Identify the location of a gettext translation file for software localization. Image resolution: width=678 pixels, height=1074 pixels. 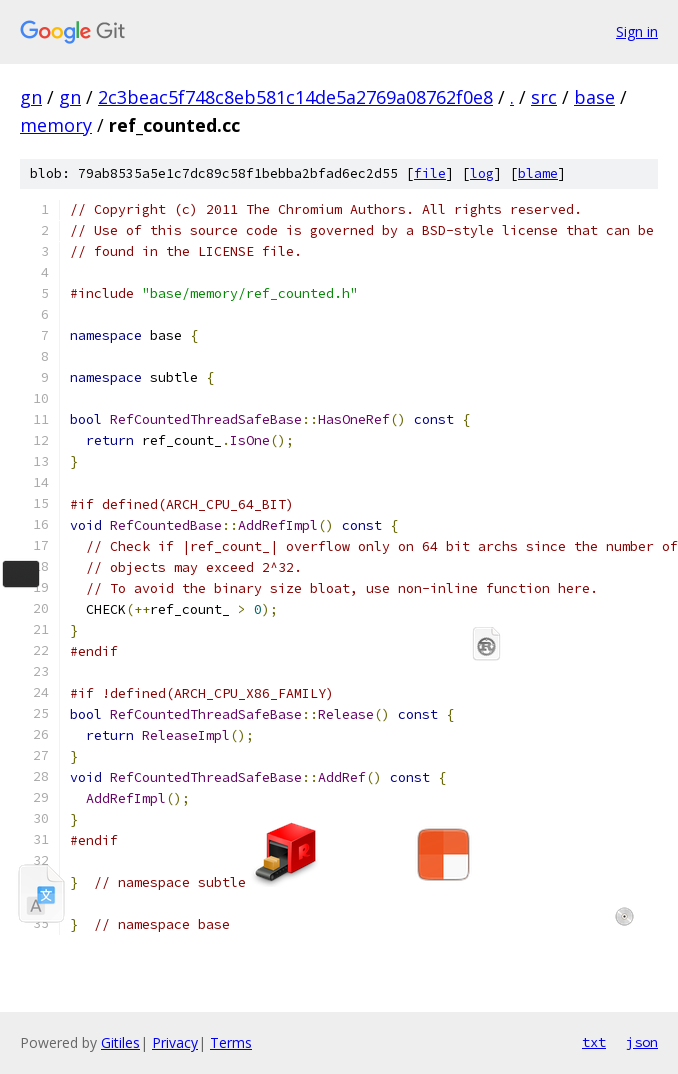
(41, 893).